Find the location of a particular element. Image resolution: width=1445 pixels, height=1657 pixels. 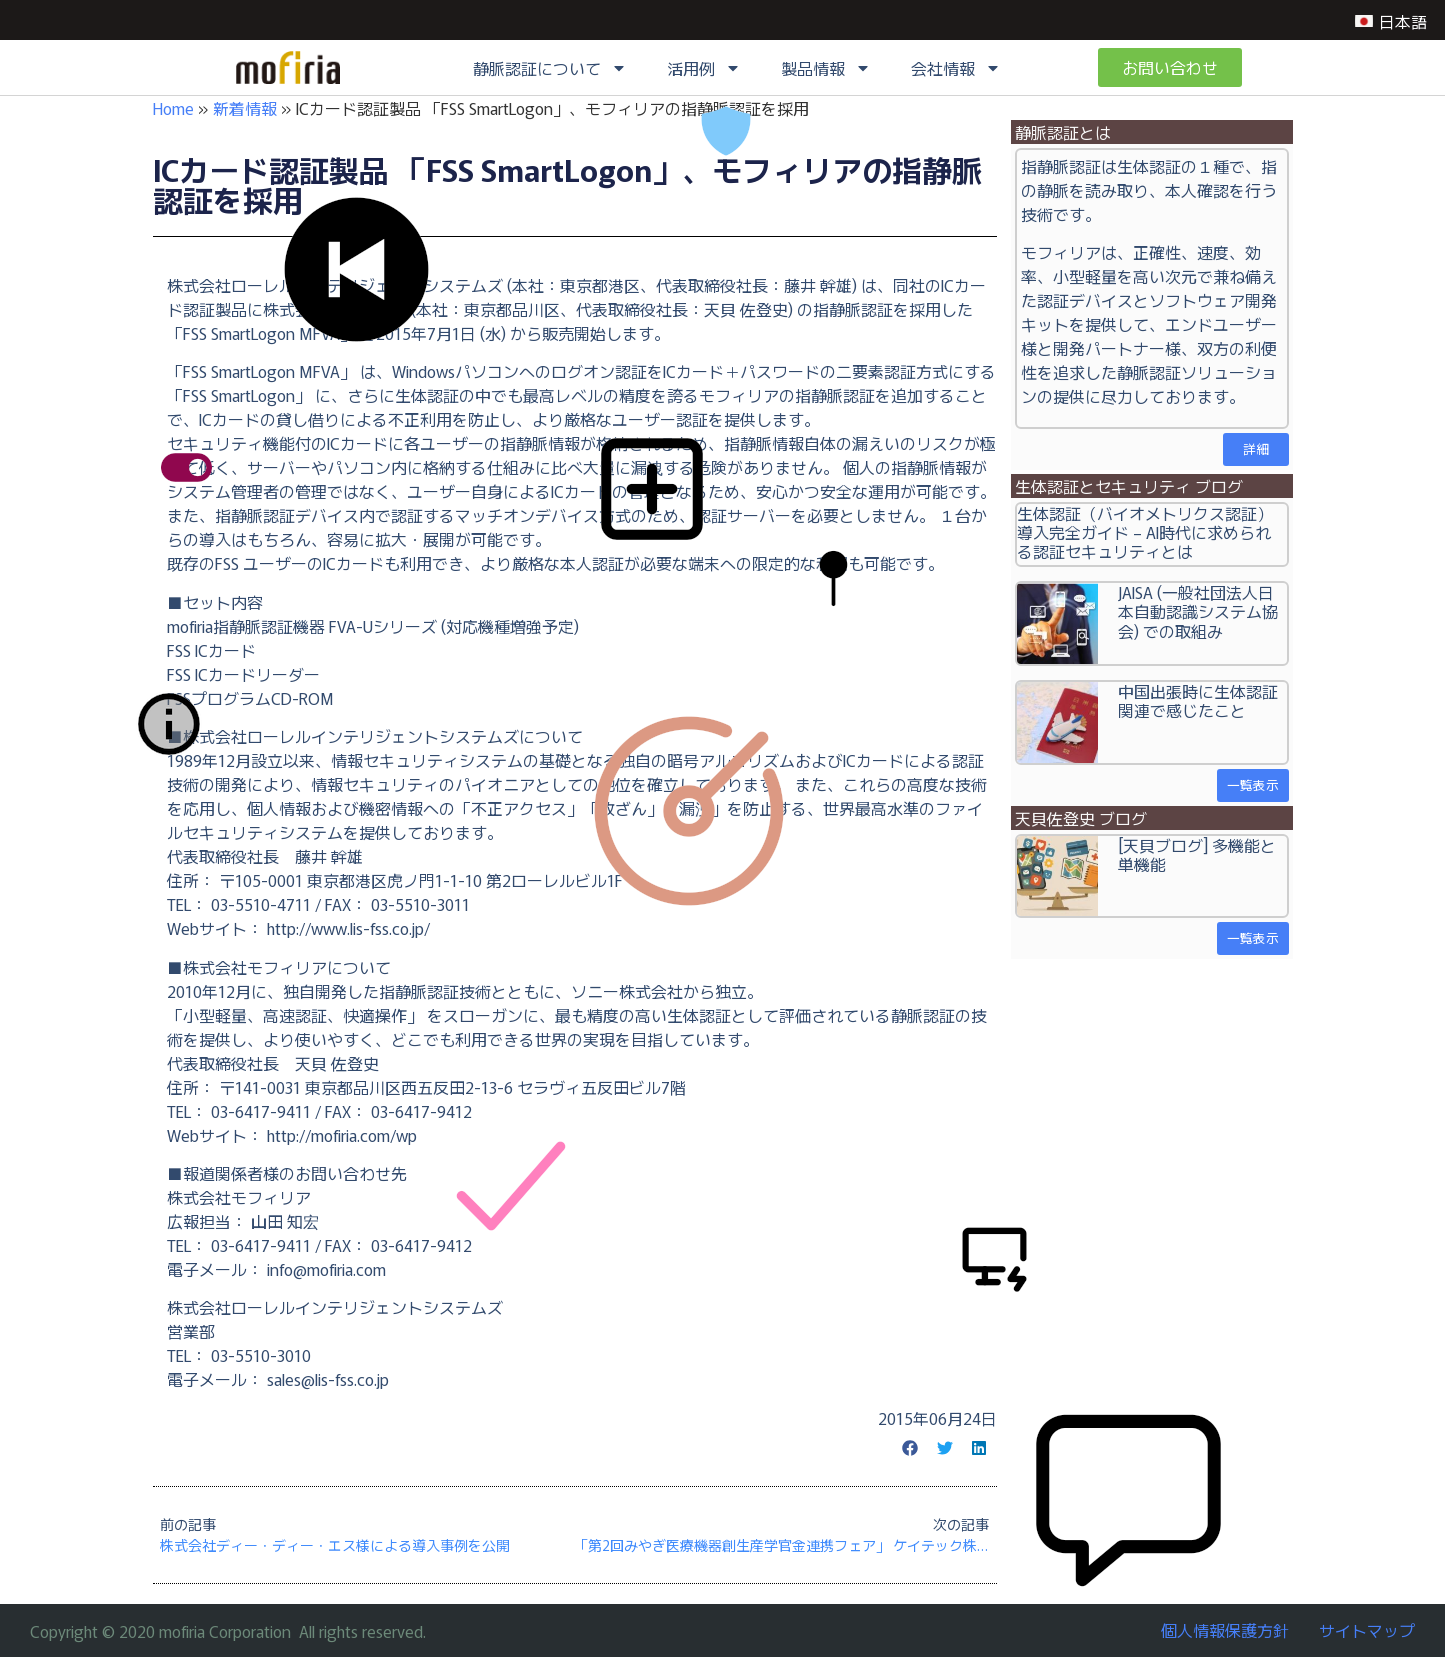

desktop power or energy settings is located at coordinates (994, 1256).